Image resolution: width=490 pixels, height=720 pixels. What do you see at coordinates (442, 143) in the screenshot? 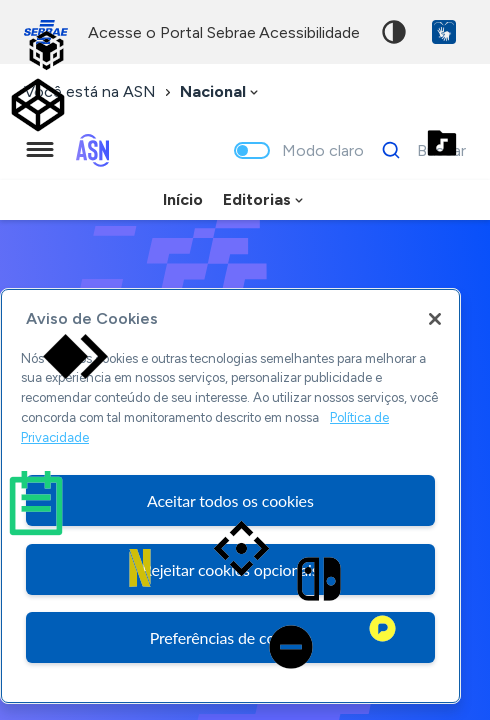
I see `open your music folder` at bounding box center [442, 143].